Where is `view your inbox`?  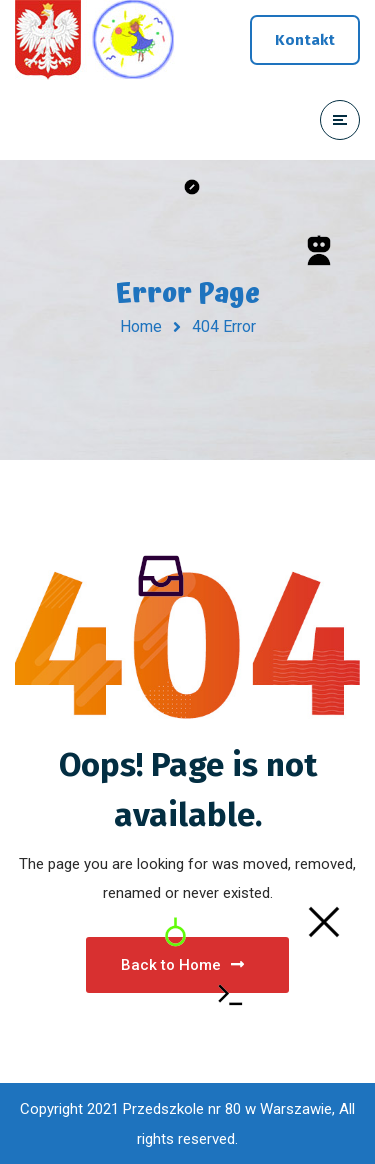
view your inbox is located at coordinates (161, 576).